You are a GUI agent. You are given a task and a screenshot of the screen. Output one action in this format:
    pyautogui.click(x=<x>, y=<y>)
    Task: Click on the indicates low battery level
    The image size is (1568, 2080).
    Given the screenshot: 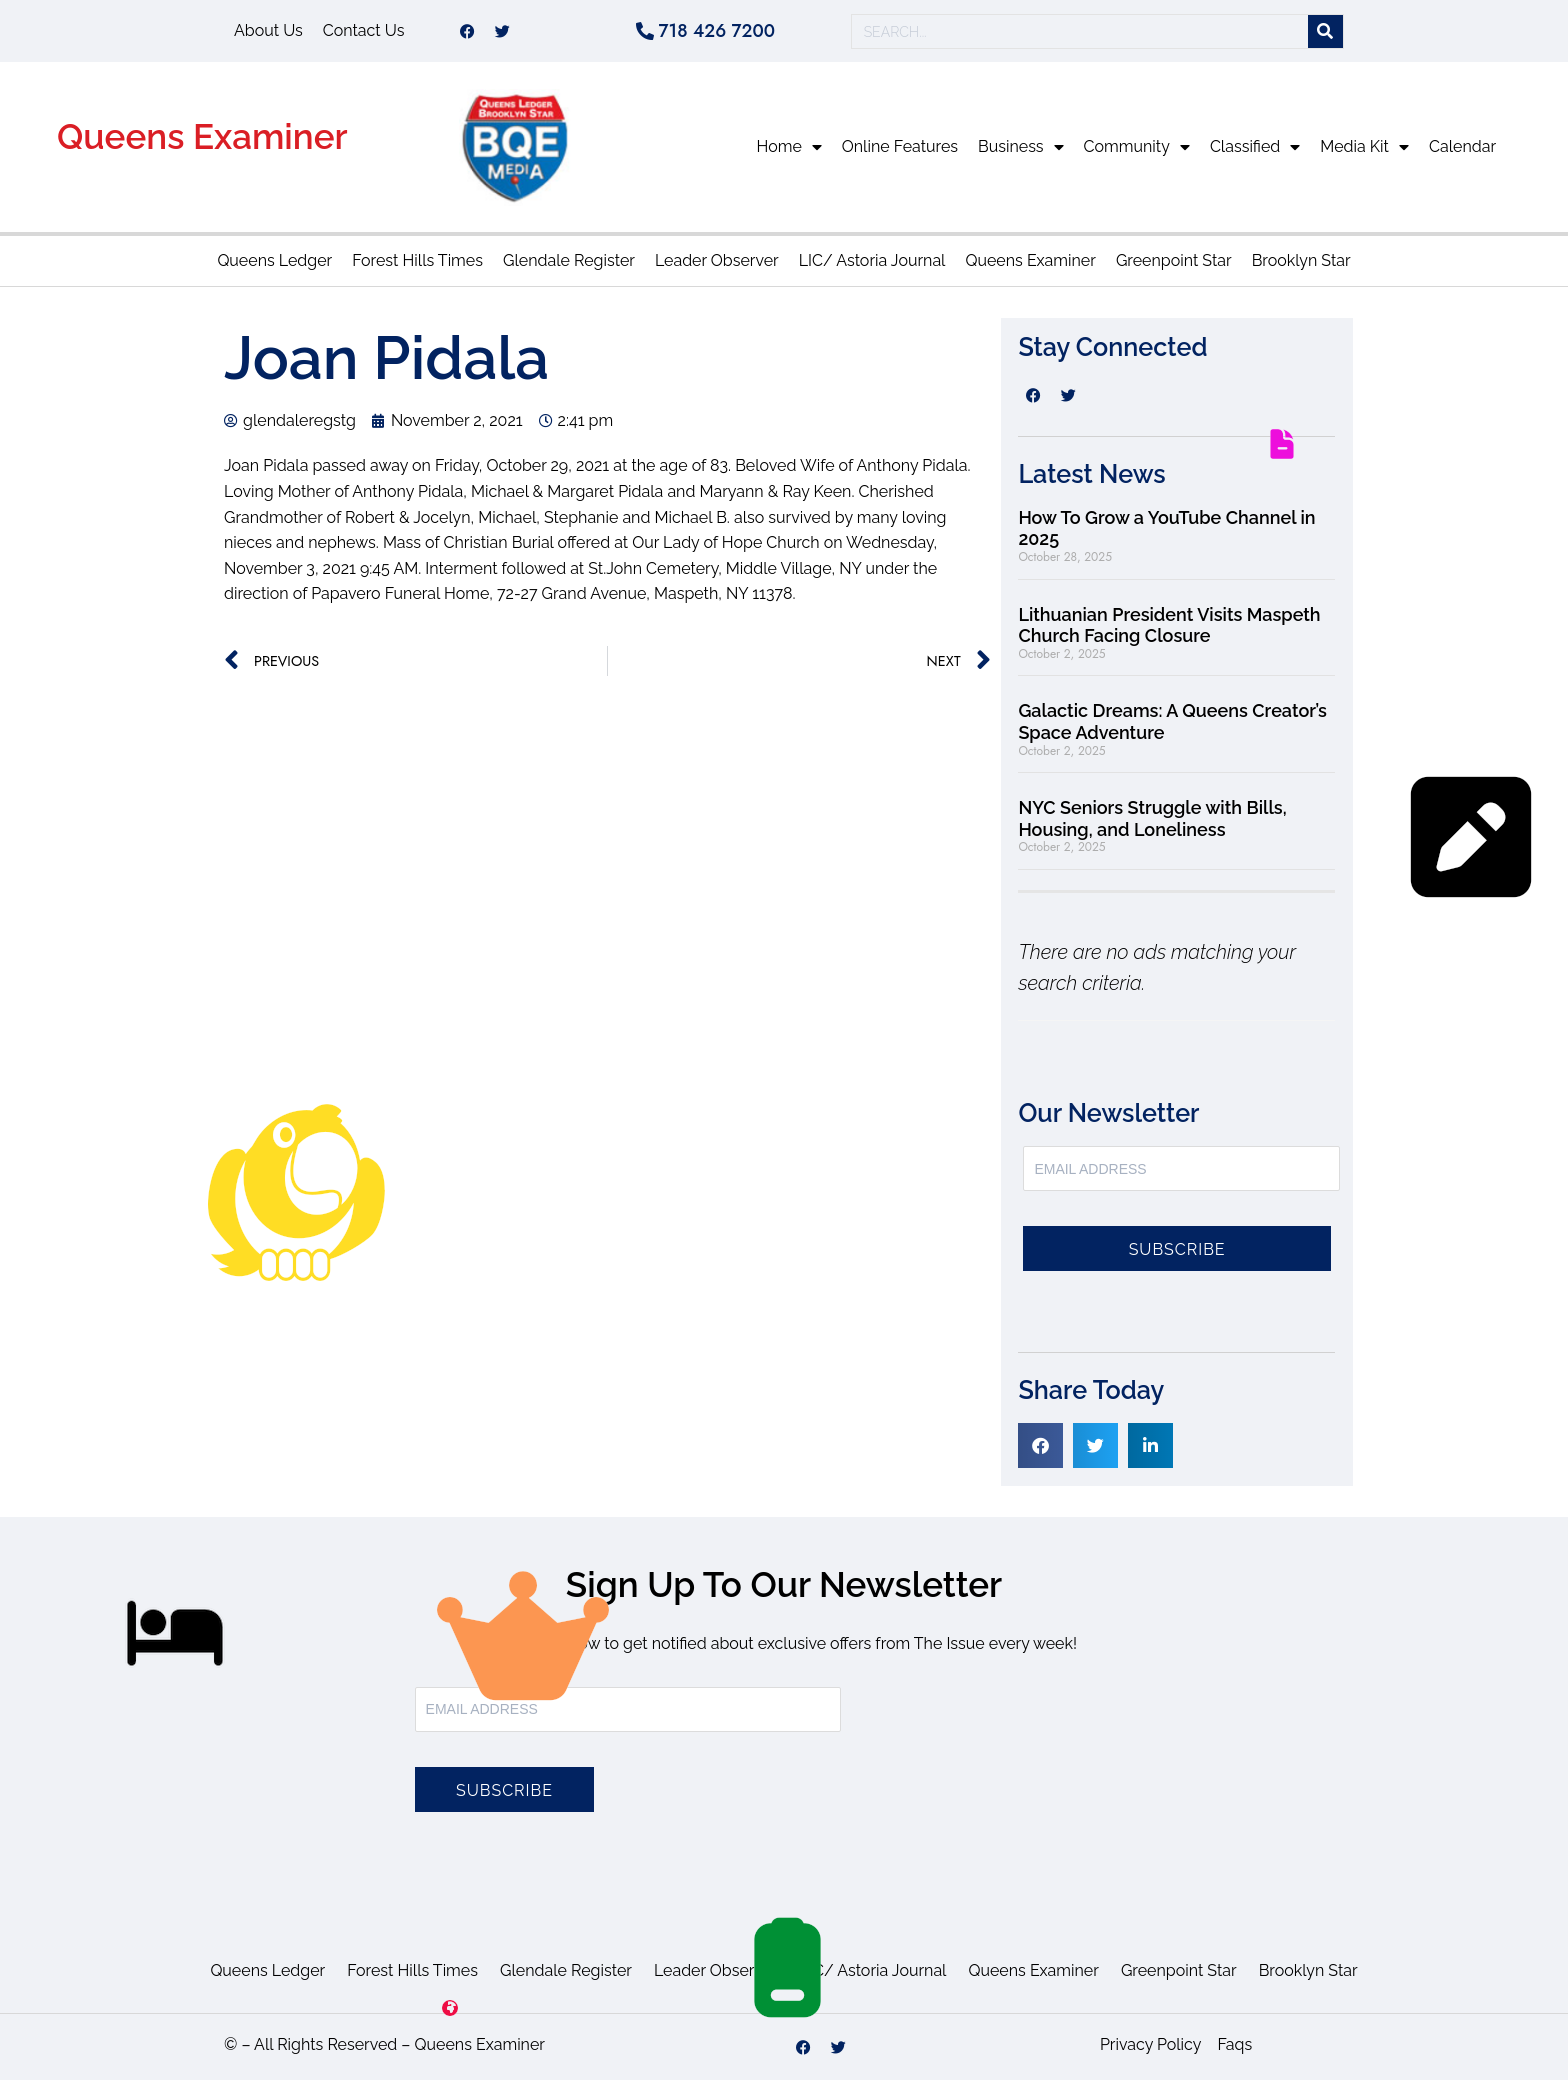 What is the action you would take?
    pyautogui.click(x=787, y=1967)
    